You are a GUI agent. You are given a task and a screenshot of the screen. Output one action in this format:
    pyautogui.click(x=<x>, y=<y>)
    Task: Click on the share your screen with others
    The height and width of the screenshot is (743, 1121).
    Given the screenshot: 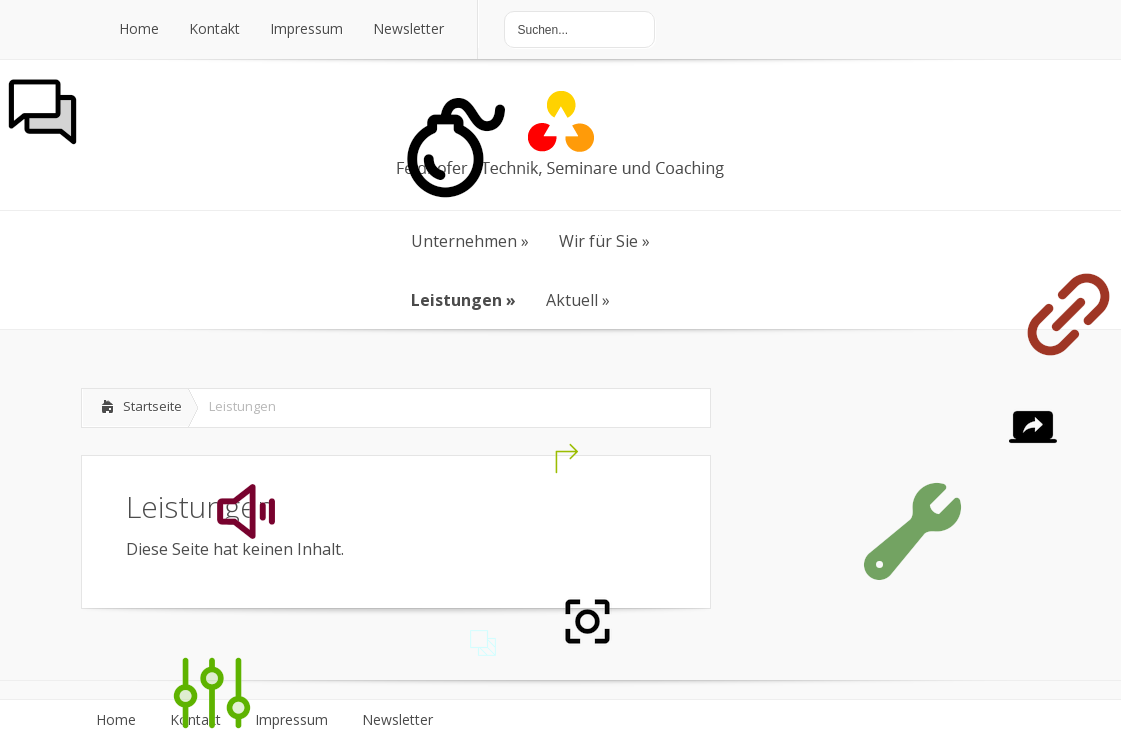 What is the action you would take?
    pyautogui.click(x=1033, y=427)
    